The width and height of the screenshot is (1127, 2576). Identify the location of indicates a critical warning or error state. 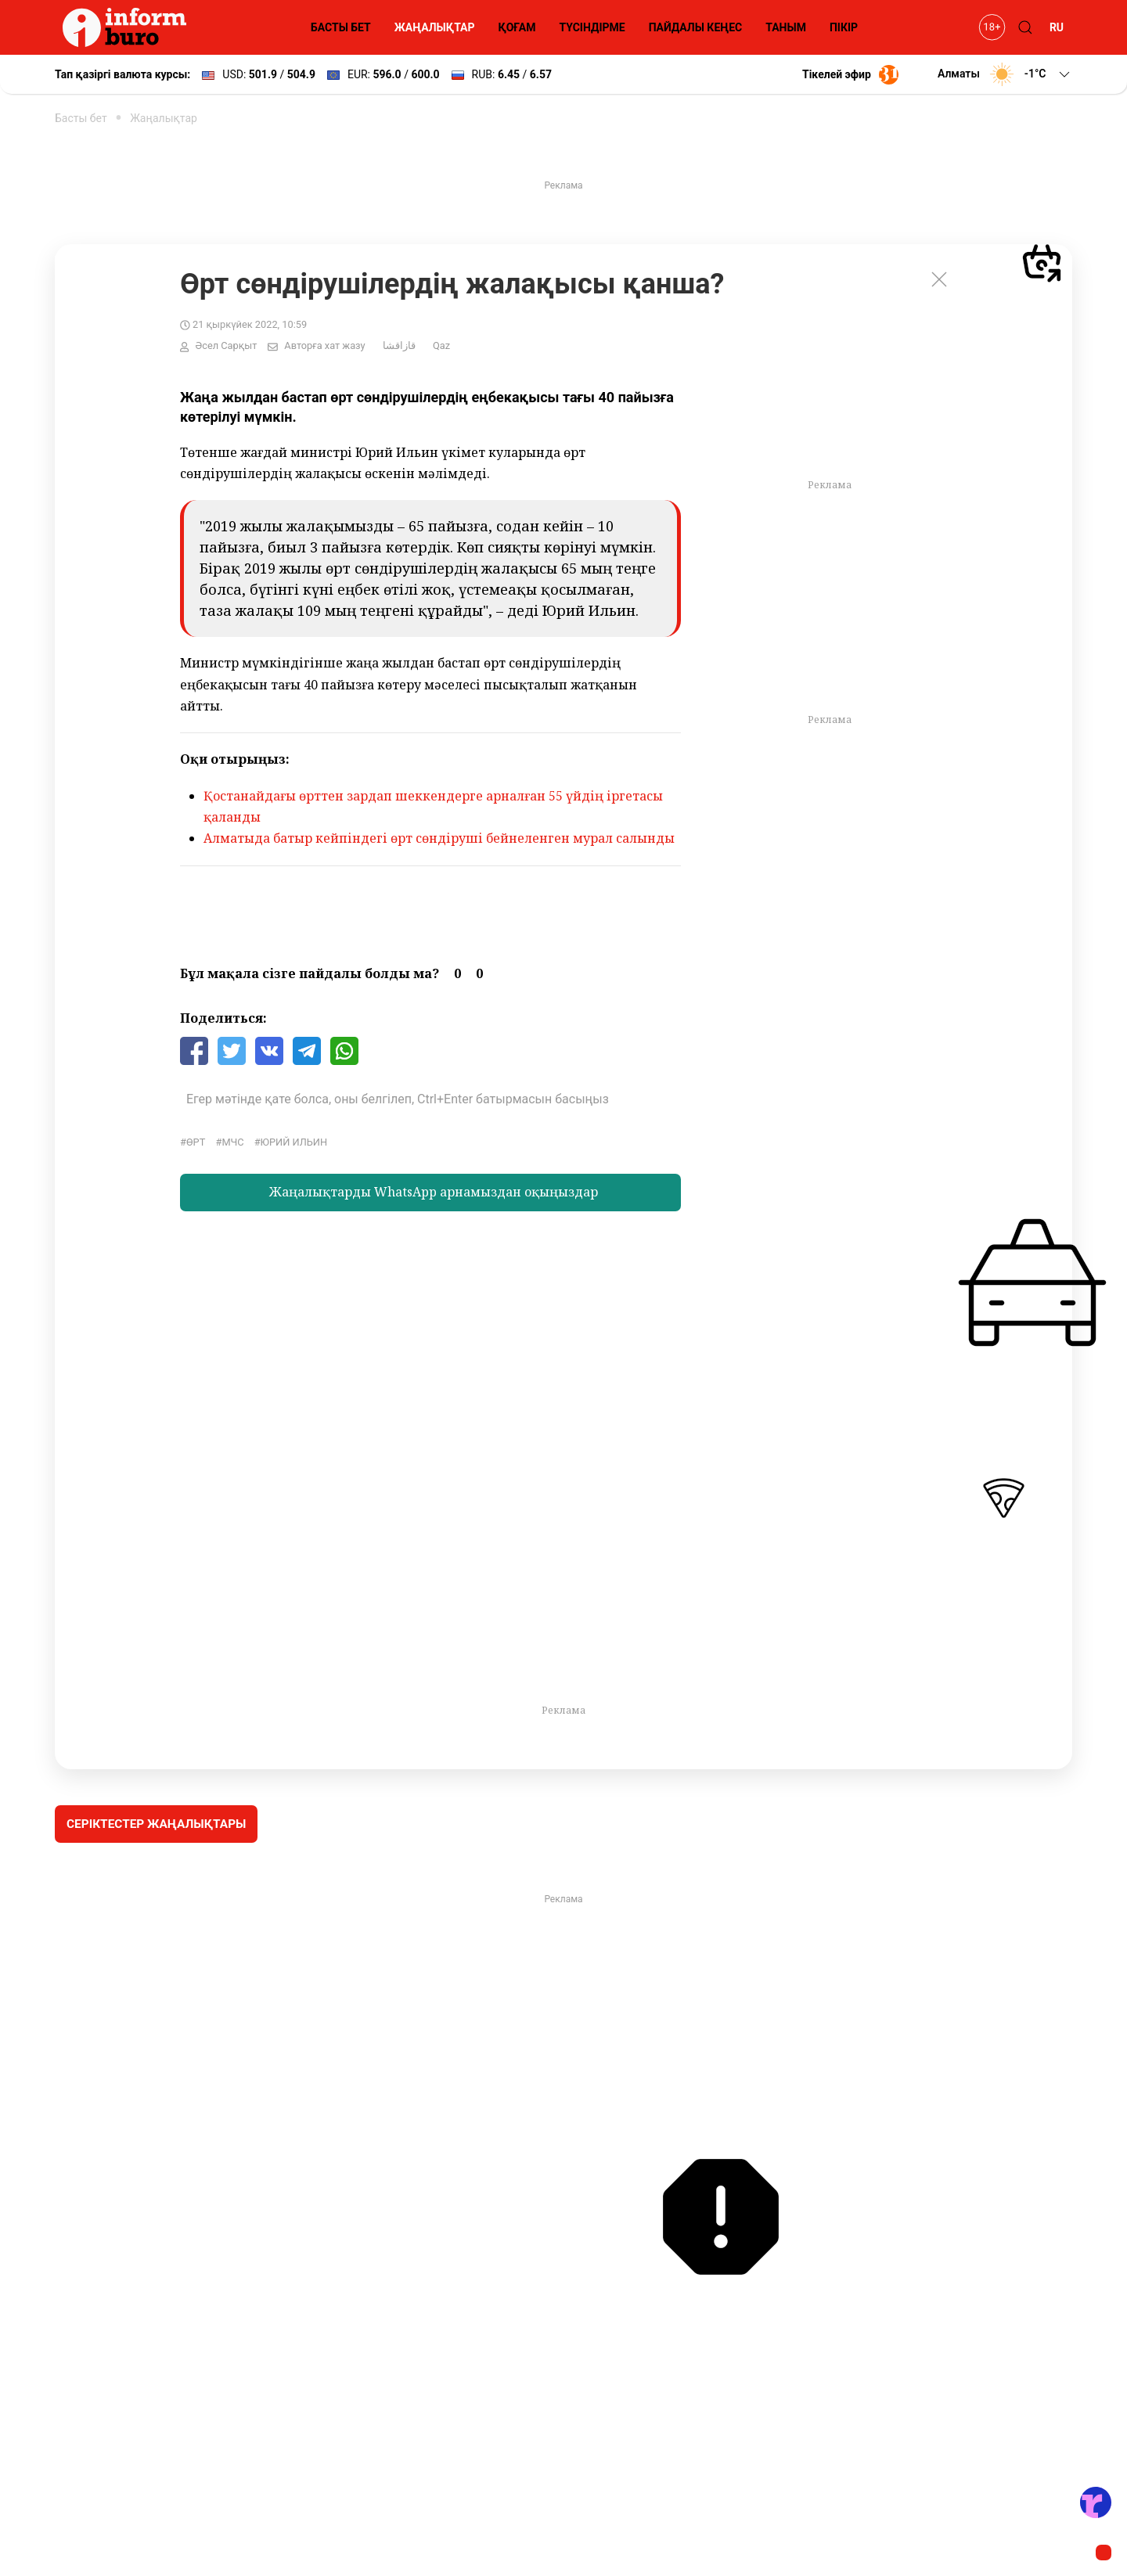
(721, 2217).